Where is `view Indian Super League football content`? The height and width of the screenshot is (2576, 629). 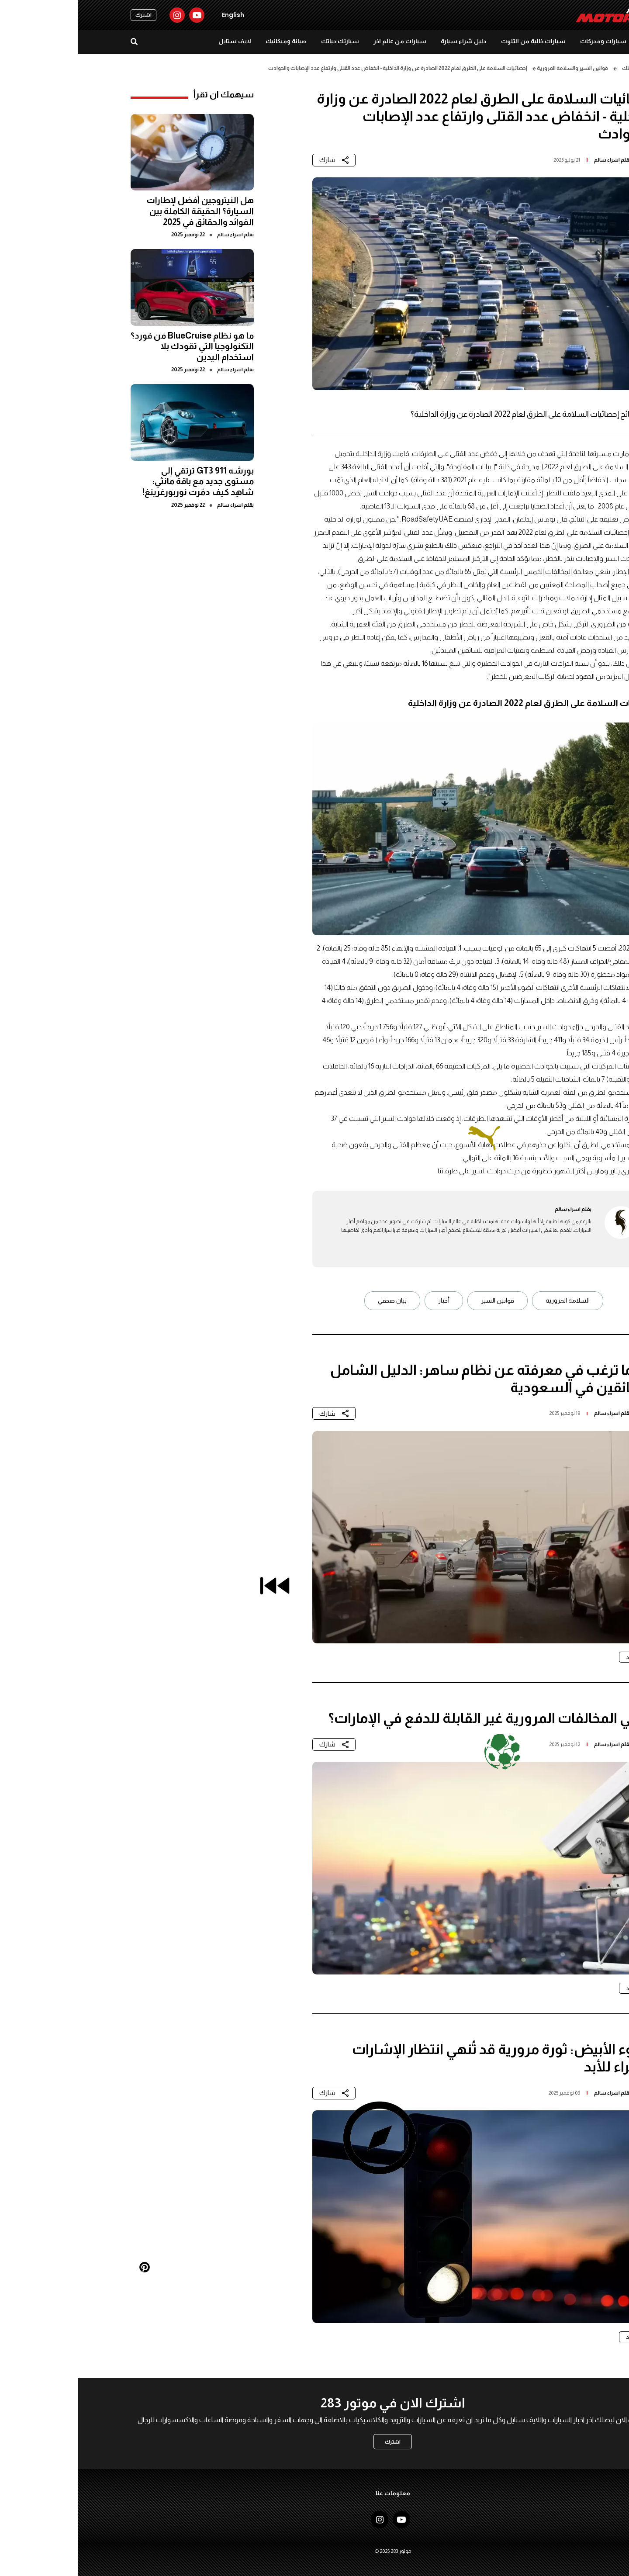
view Indian Super League football content is located at coordinates (502, 1752).